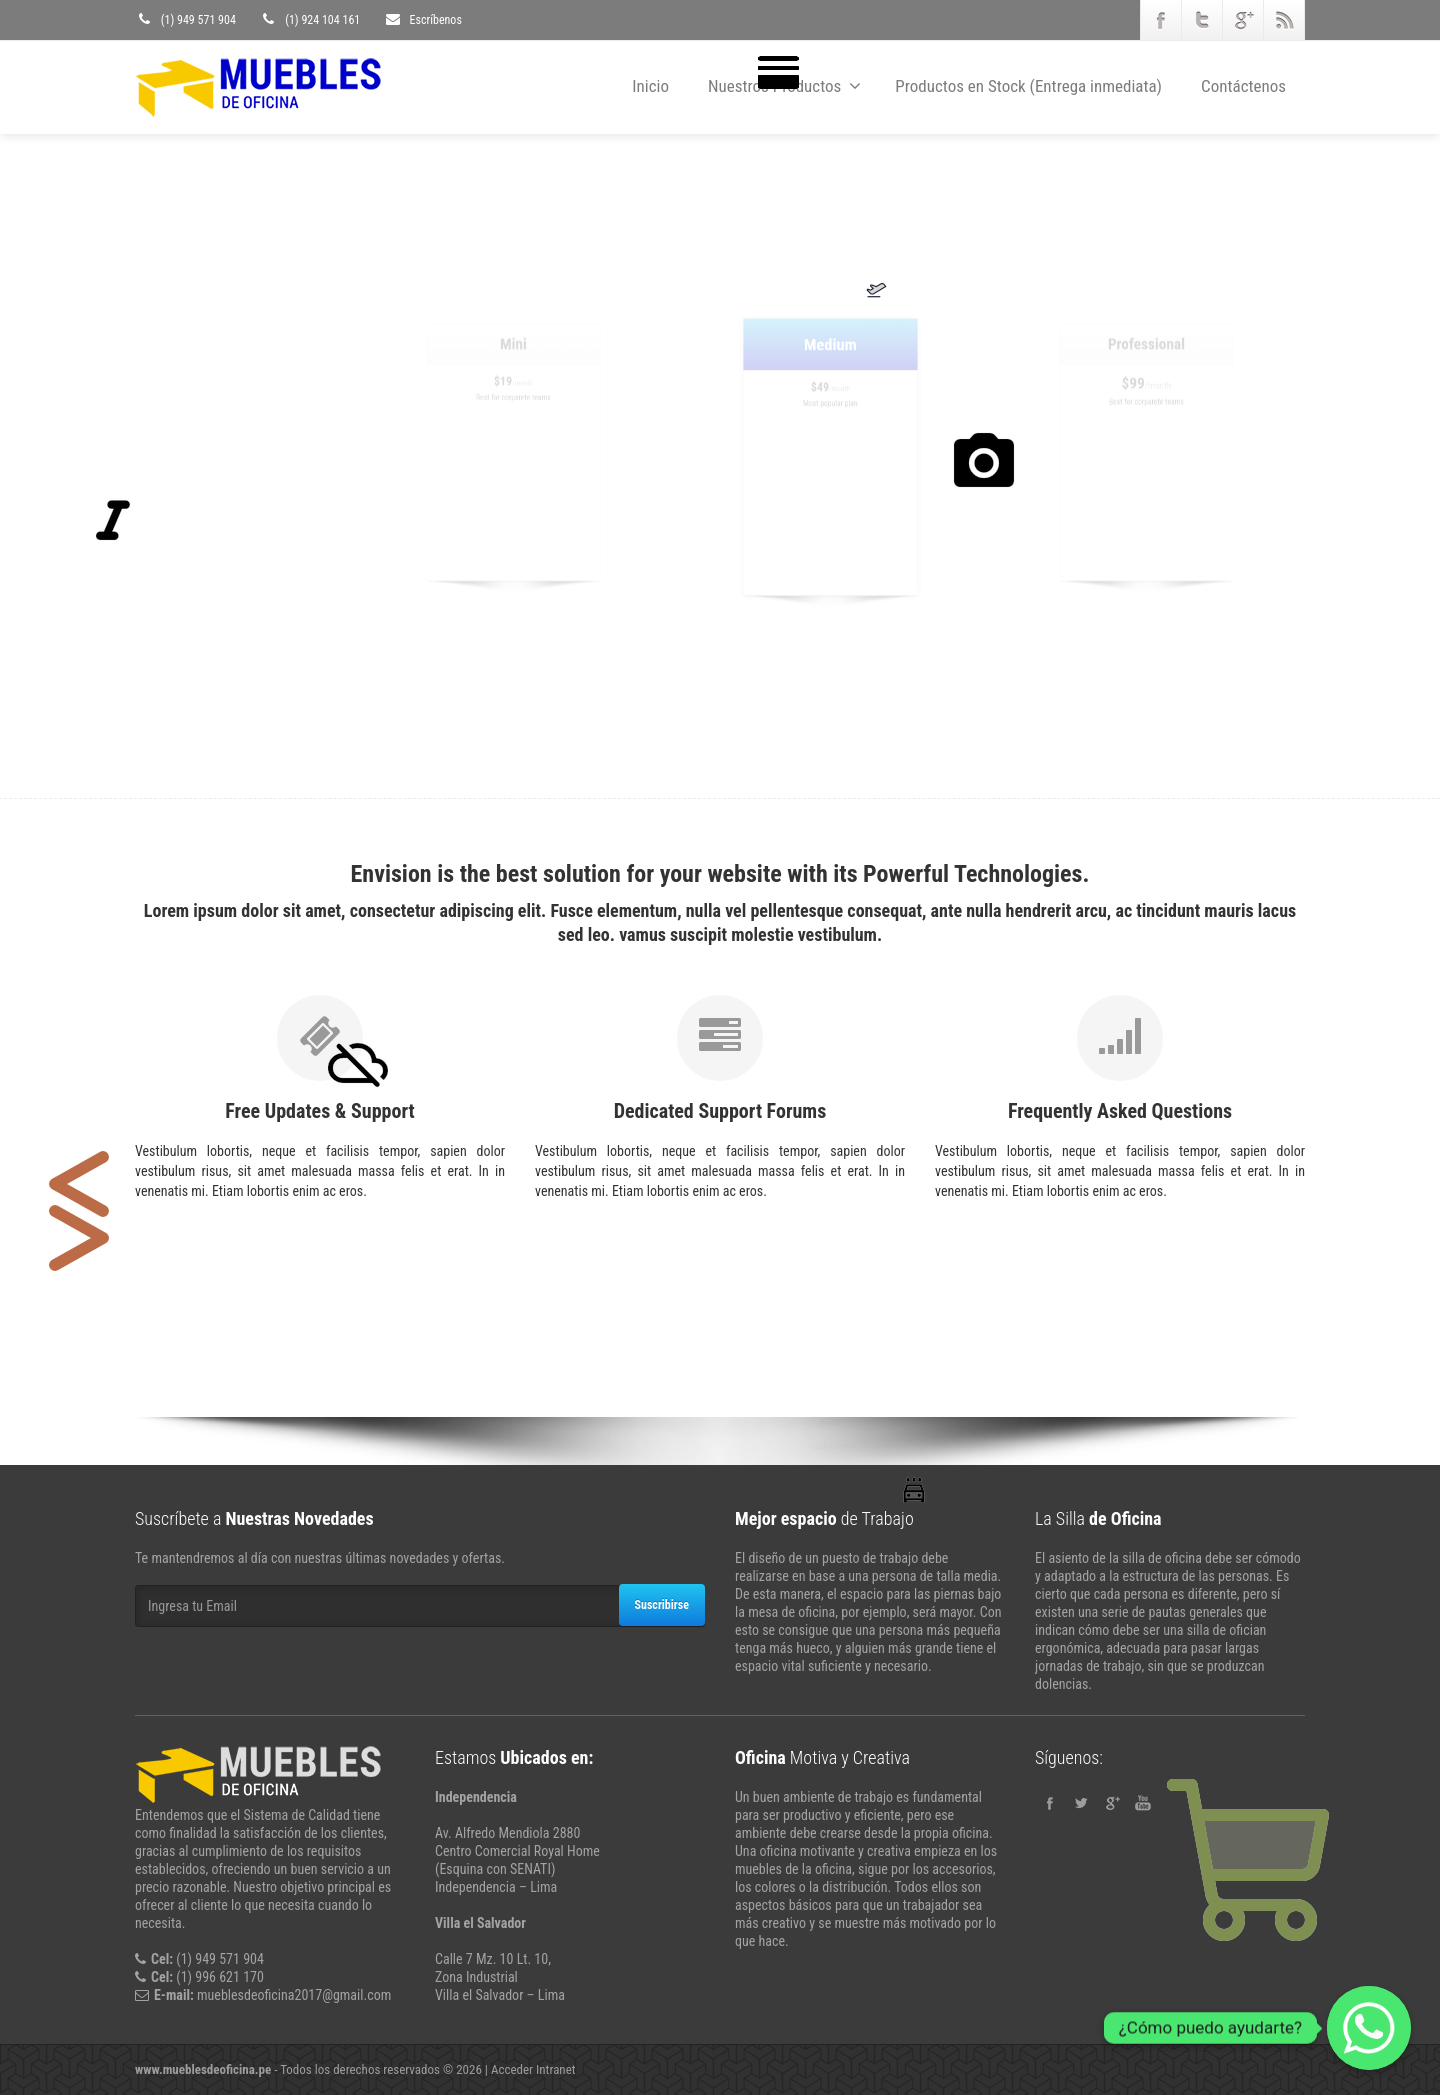  Describe the element at coordinates (984, 463) in the screenshot. I see `open camera to take a photo` at that location.